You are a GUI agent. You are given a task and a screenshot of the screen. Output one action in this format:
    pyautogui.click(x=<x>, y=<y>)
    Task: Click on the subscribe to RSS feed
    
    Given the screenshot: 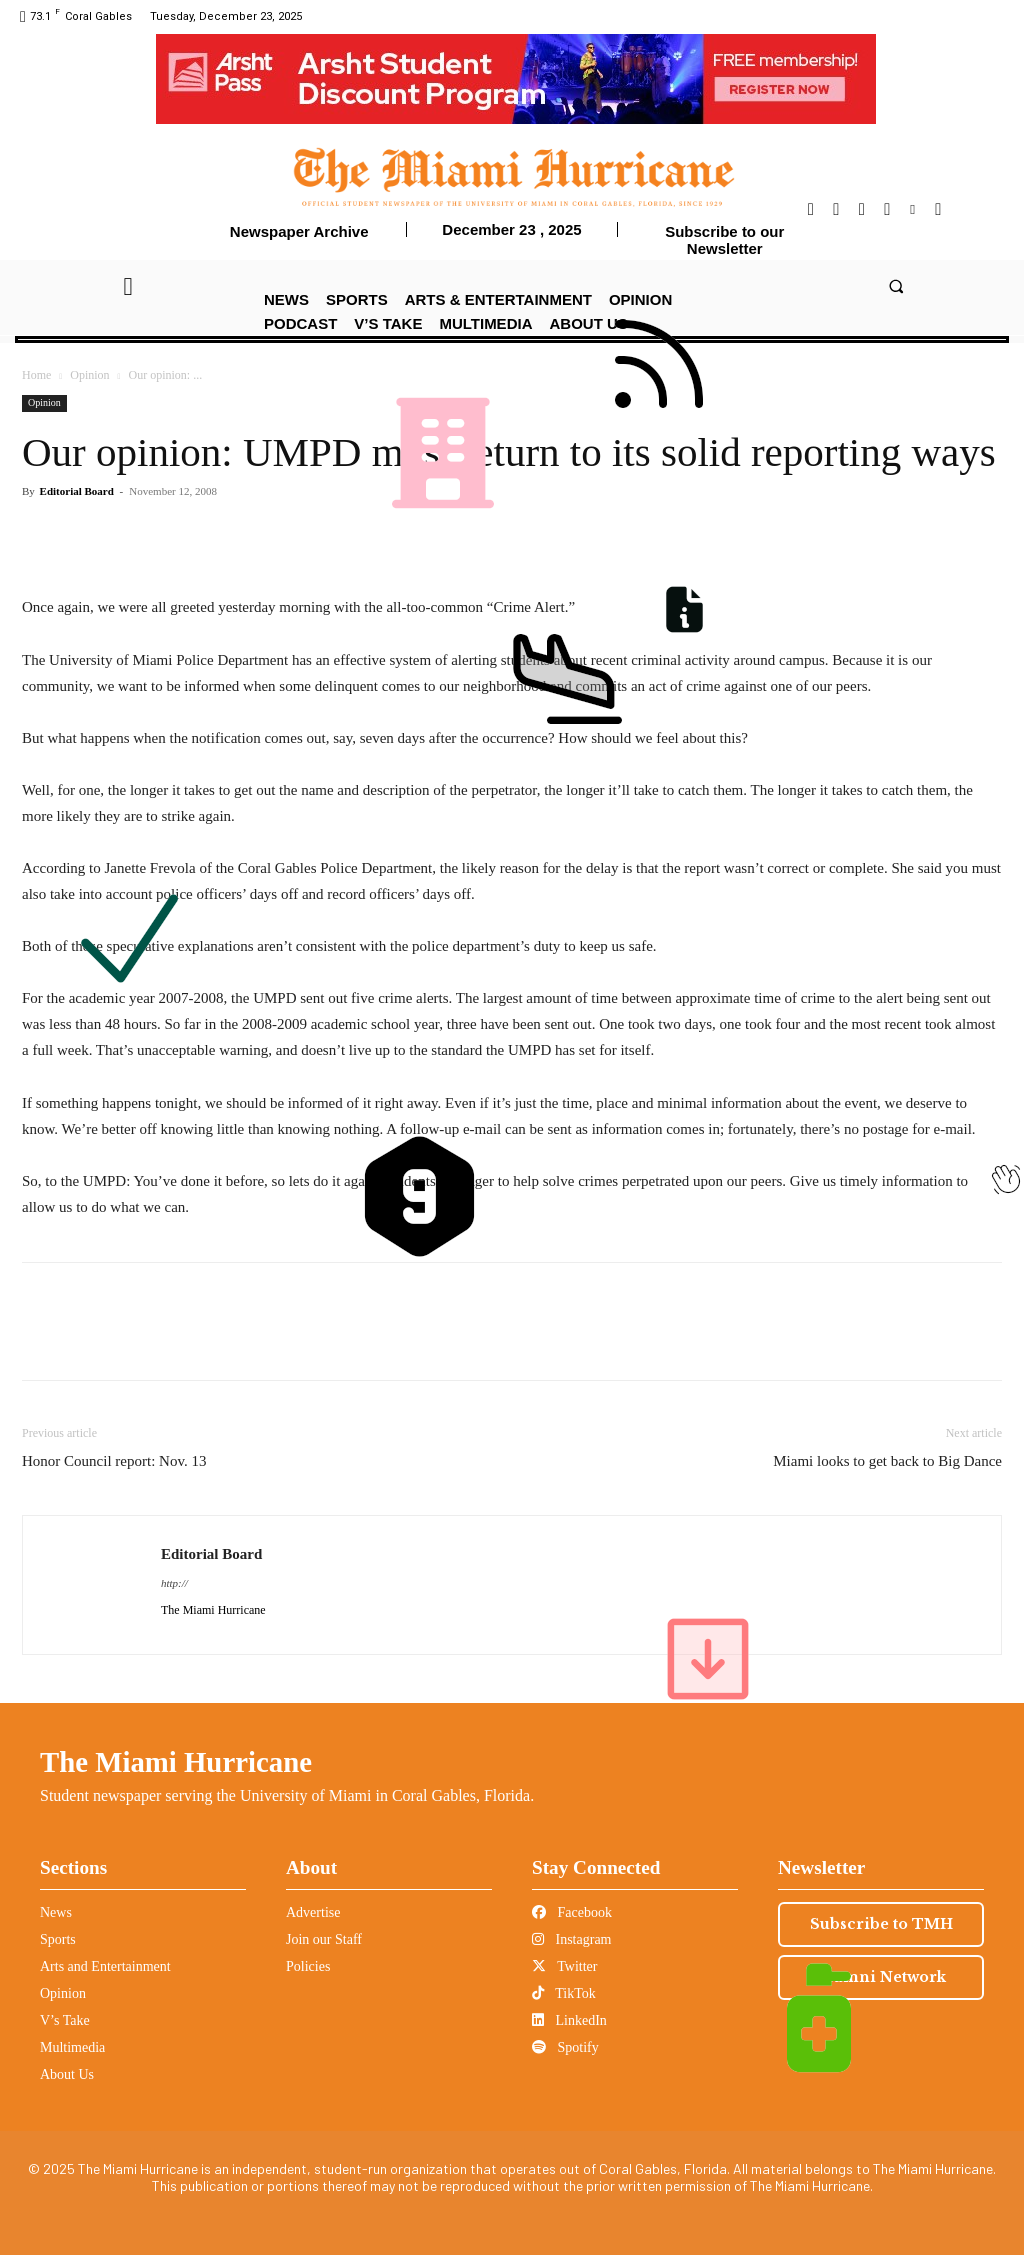 What is the action you would take?
    pyautogui.click(x=659, y=364)
    